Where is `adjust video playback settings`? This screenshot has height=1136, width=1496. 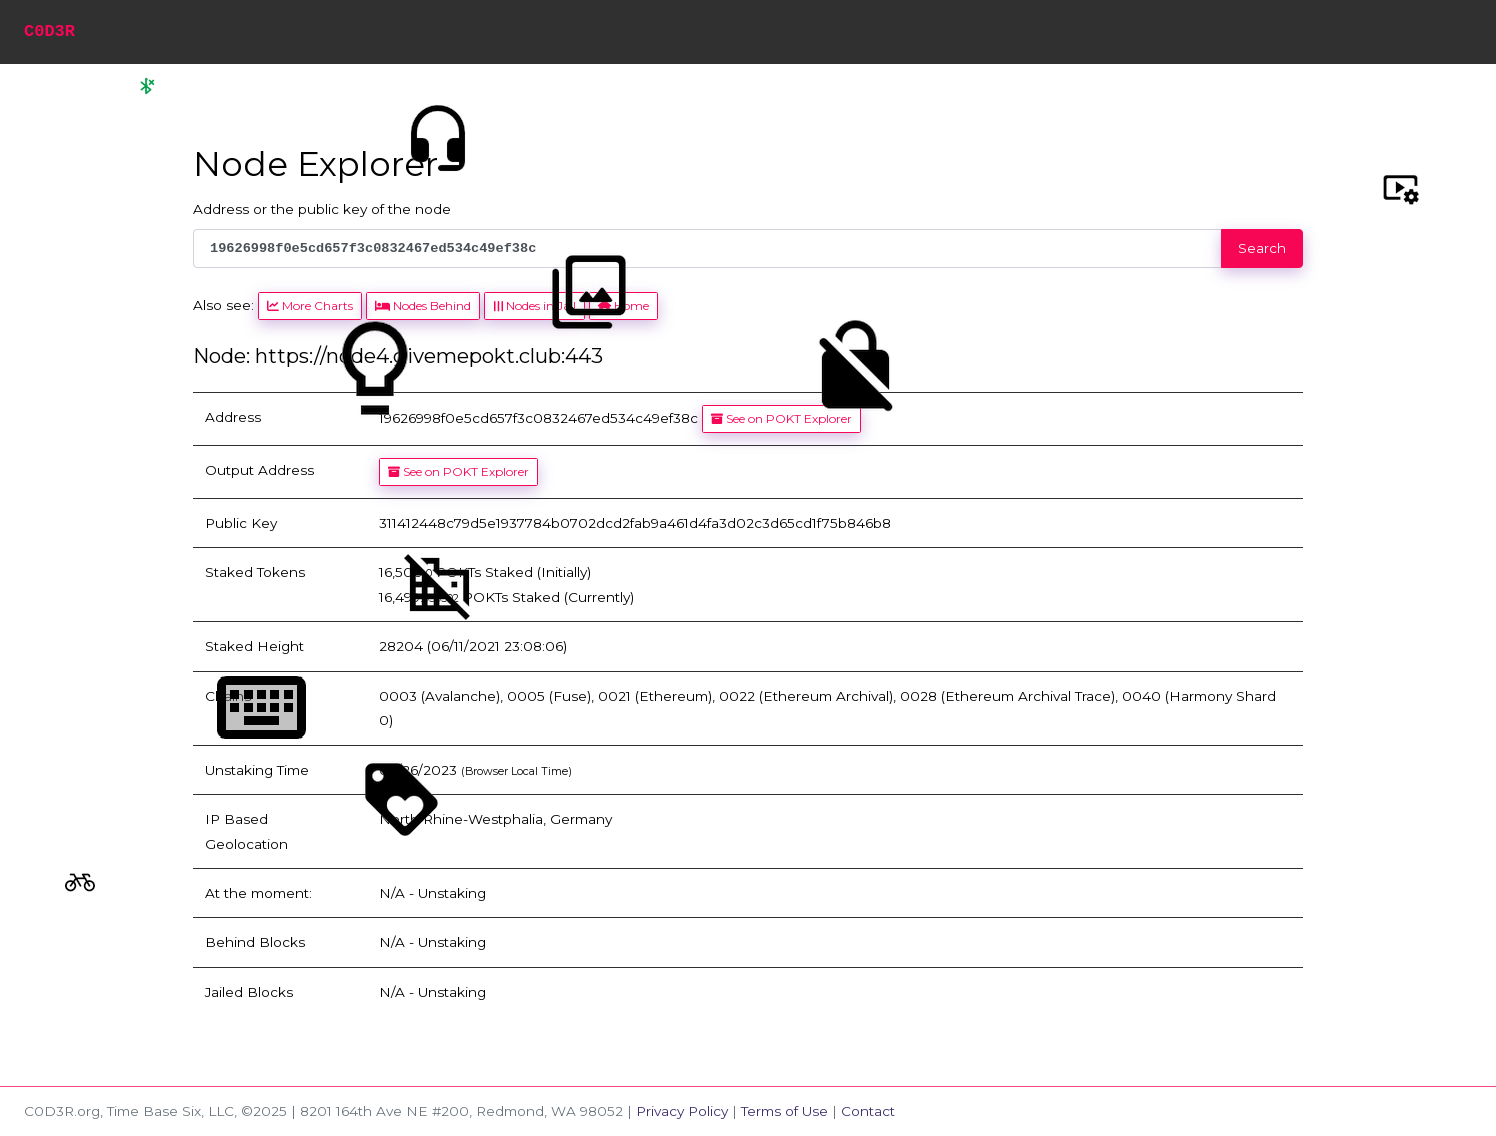 adjust video playback settings is located at coordinates (1400, 187).